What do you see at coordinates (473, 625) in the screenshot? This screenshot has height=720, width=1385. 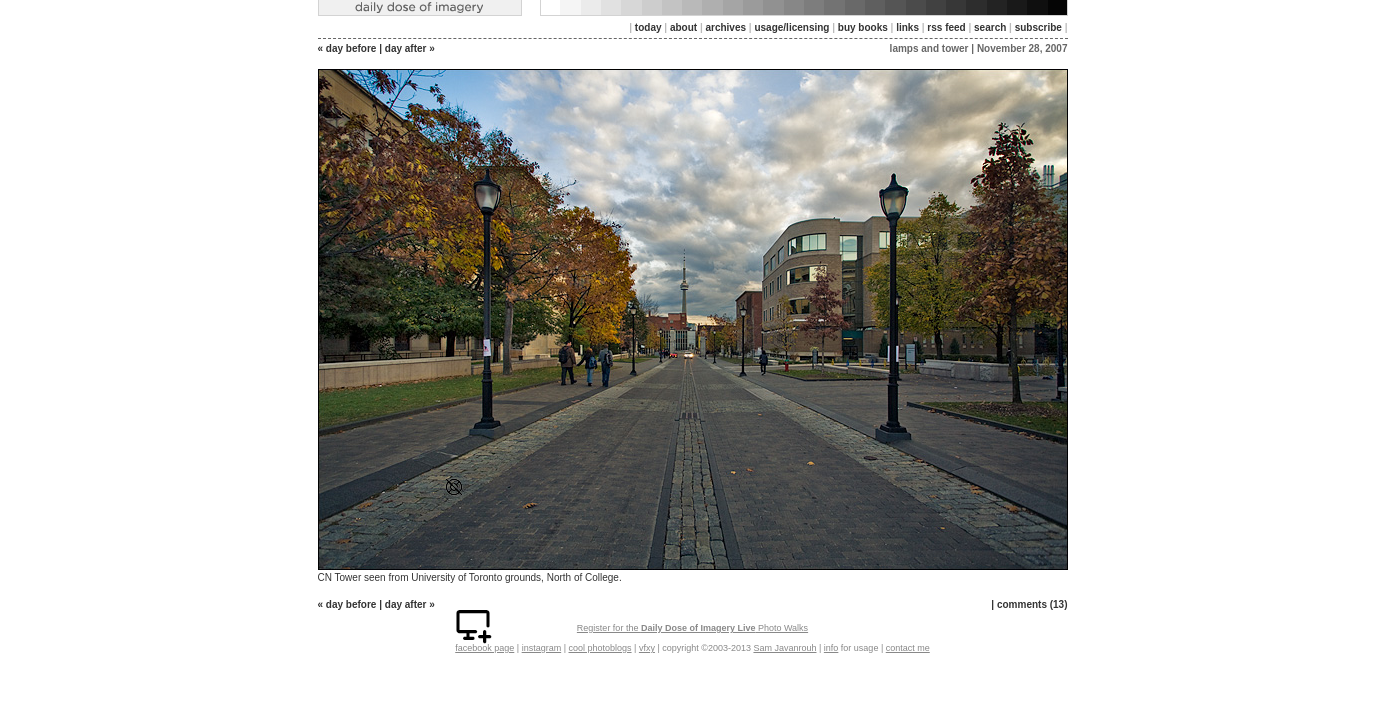 I see `add a new desktop or monitor` at bounding box center [473, 625].